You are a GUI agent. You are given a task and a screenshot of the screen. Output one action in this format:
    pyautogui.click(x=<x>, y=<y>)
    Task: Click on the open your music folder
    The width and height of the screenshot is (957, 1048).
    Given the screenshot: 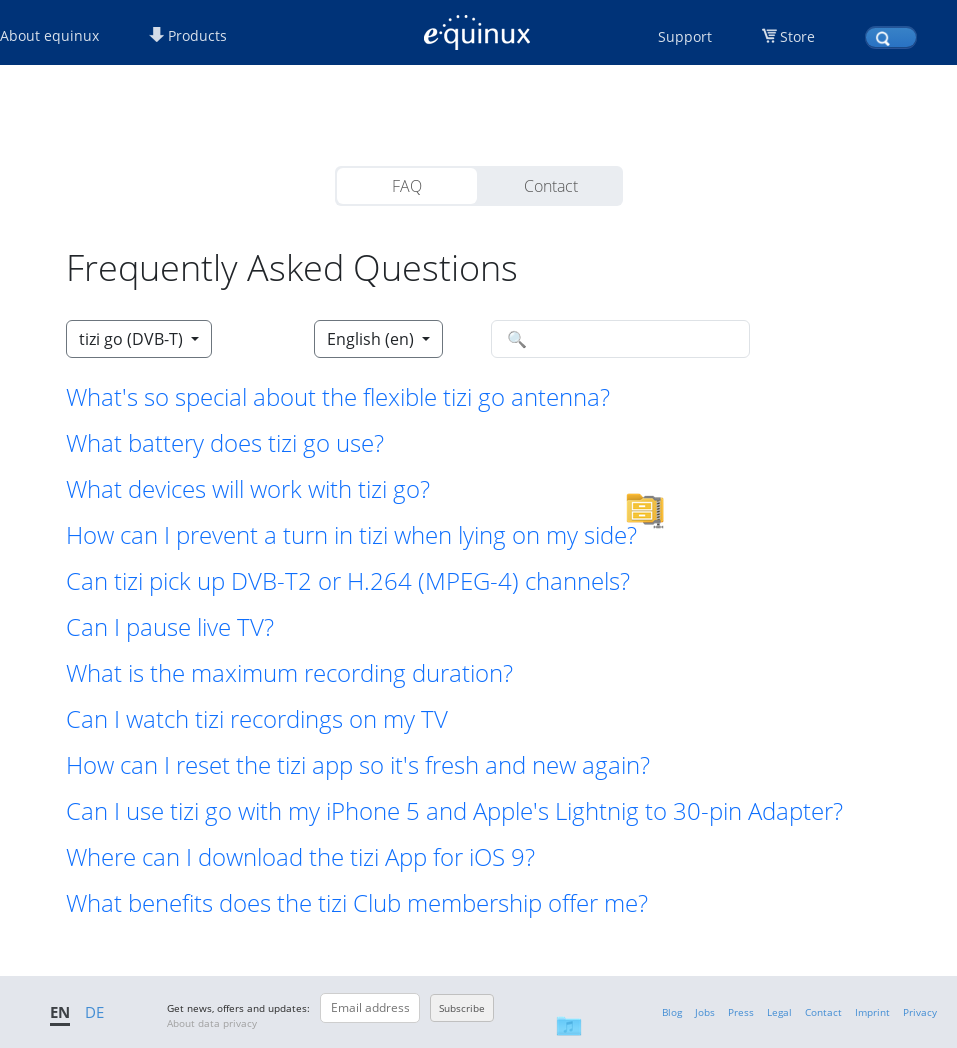 What is the action you would take?
    pyautogui.click(x=569, y=1026)
    